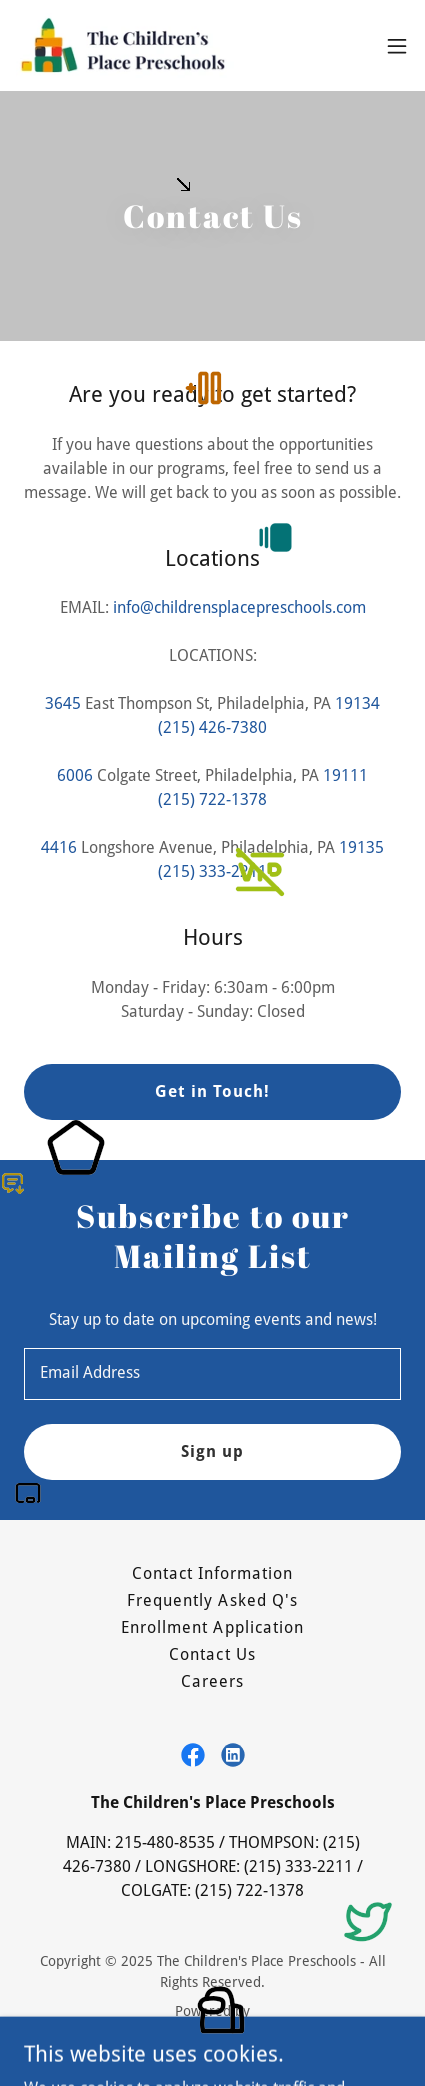  What do you see at coordinates (12, 1182) in the screenshot?
I see `download message or conversation` at bounding box center [12, 1182].